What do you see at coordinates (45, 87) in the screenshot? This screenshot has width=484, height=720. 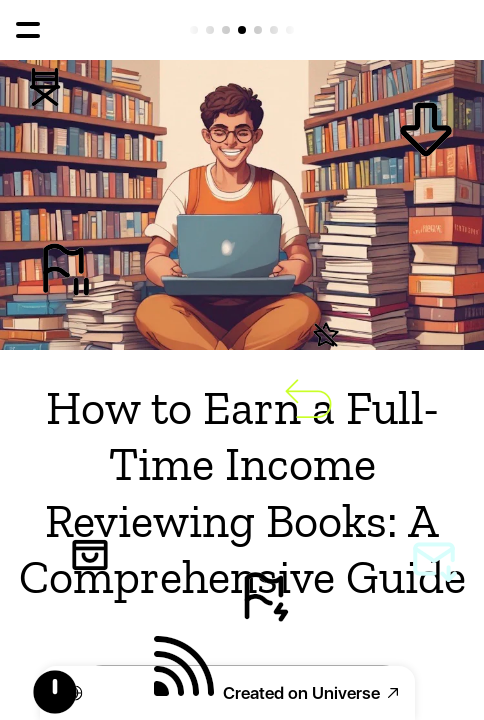 I see `access director or filmmaker tools` at bounding box center [45, 87].